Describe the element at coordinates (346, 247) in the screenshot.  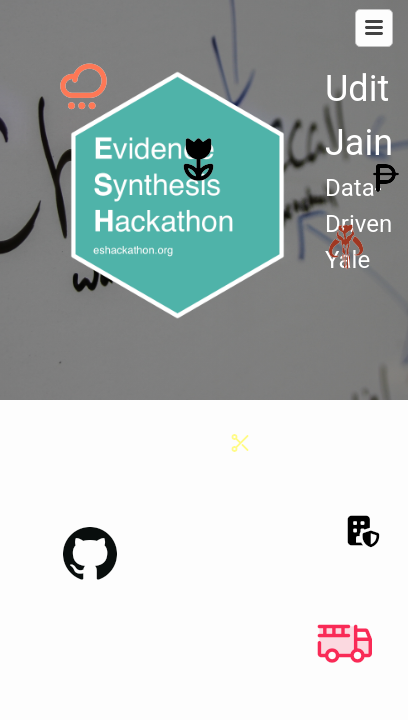
I see `the mandalorian logo from star wars` at that location.